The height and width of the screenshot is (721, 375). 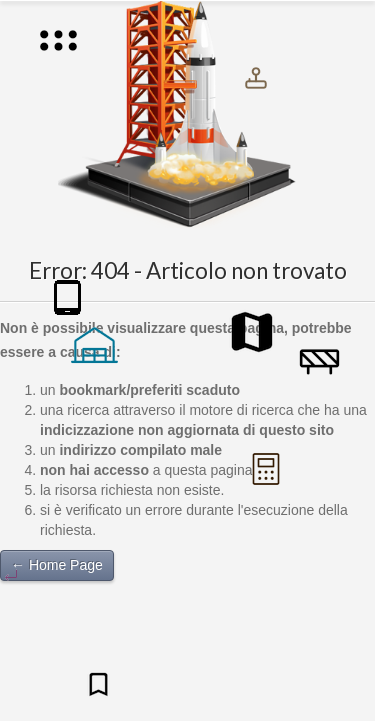 What do you see at coordinates (94, 347) in the screenshot?
I see `access garage or parking settings` at bounding box center [94, 347].